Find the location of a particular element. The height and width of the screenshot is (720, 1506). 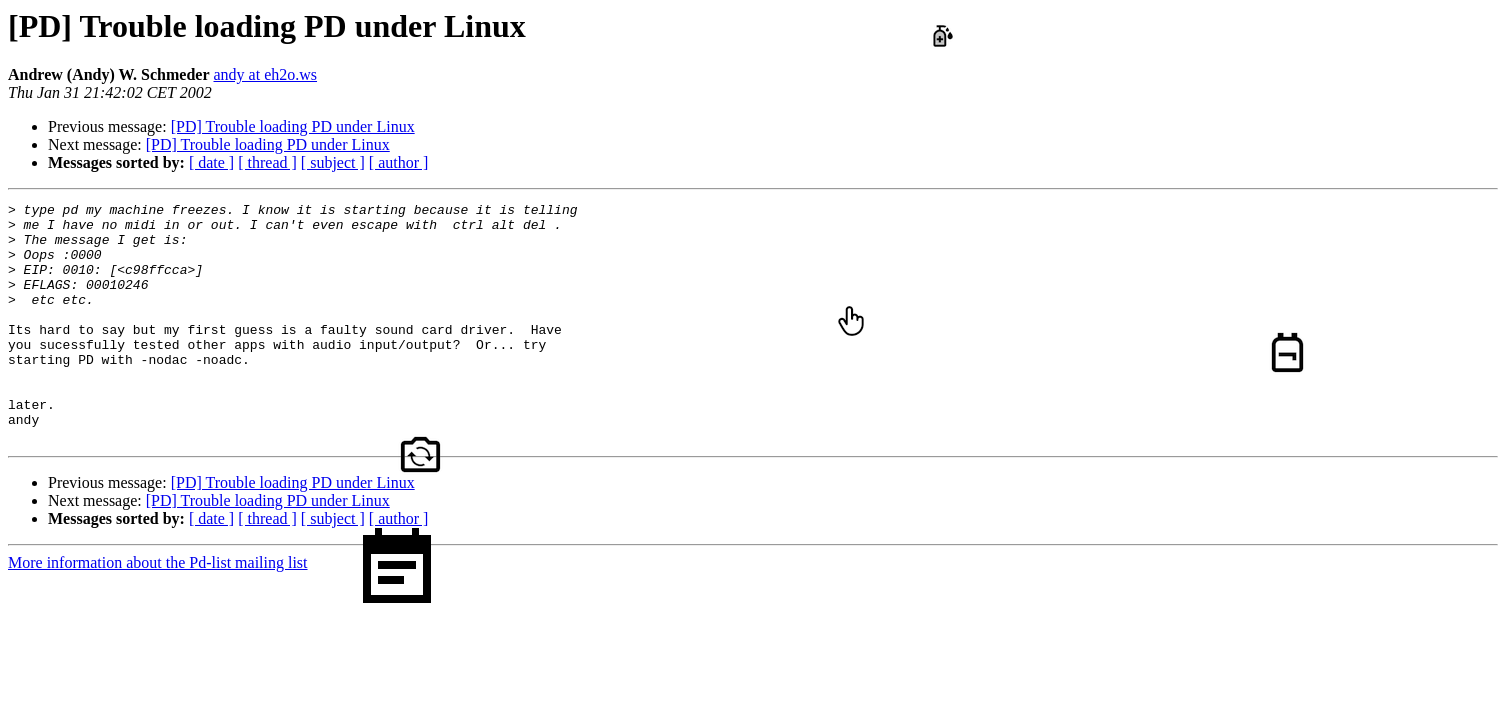

access your backpack or inventory is located at coordinates (1287, 352).